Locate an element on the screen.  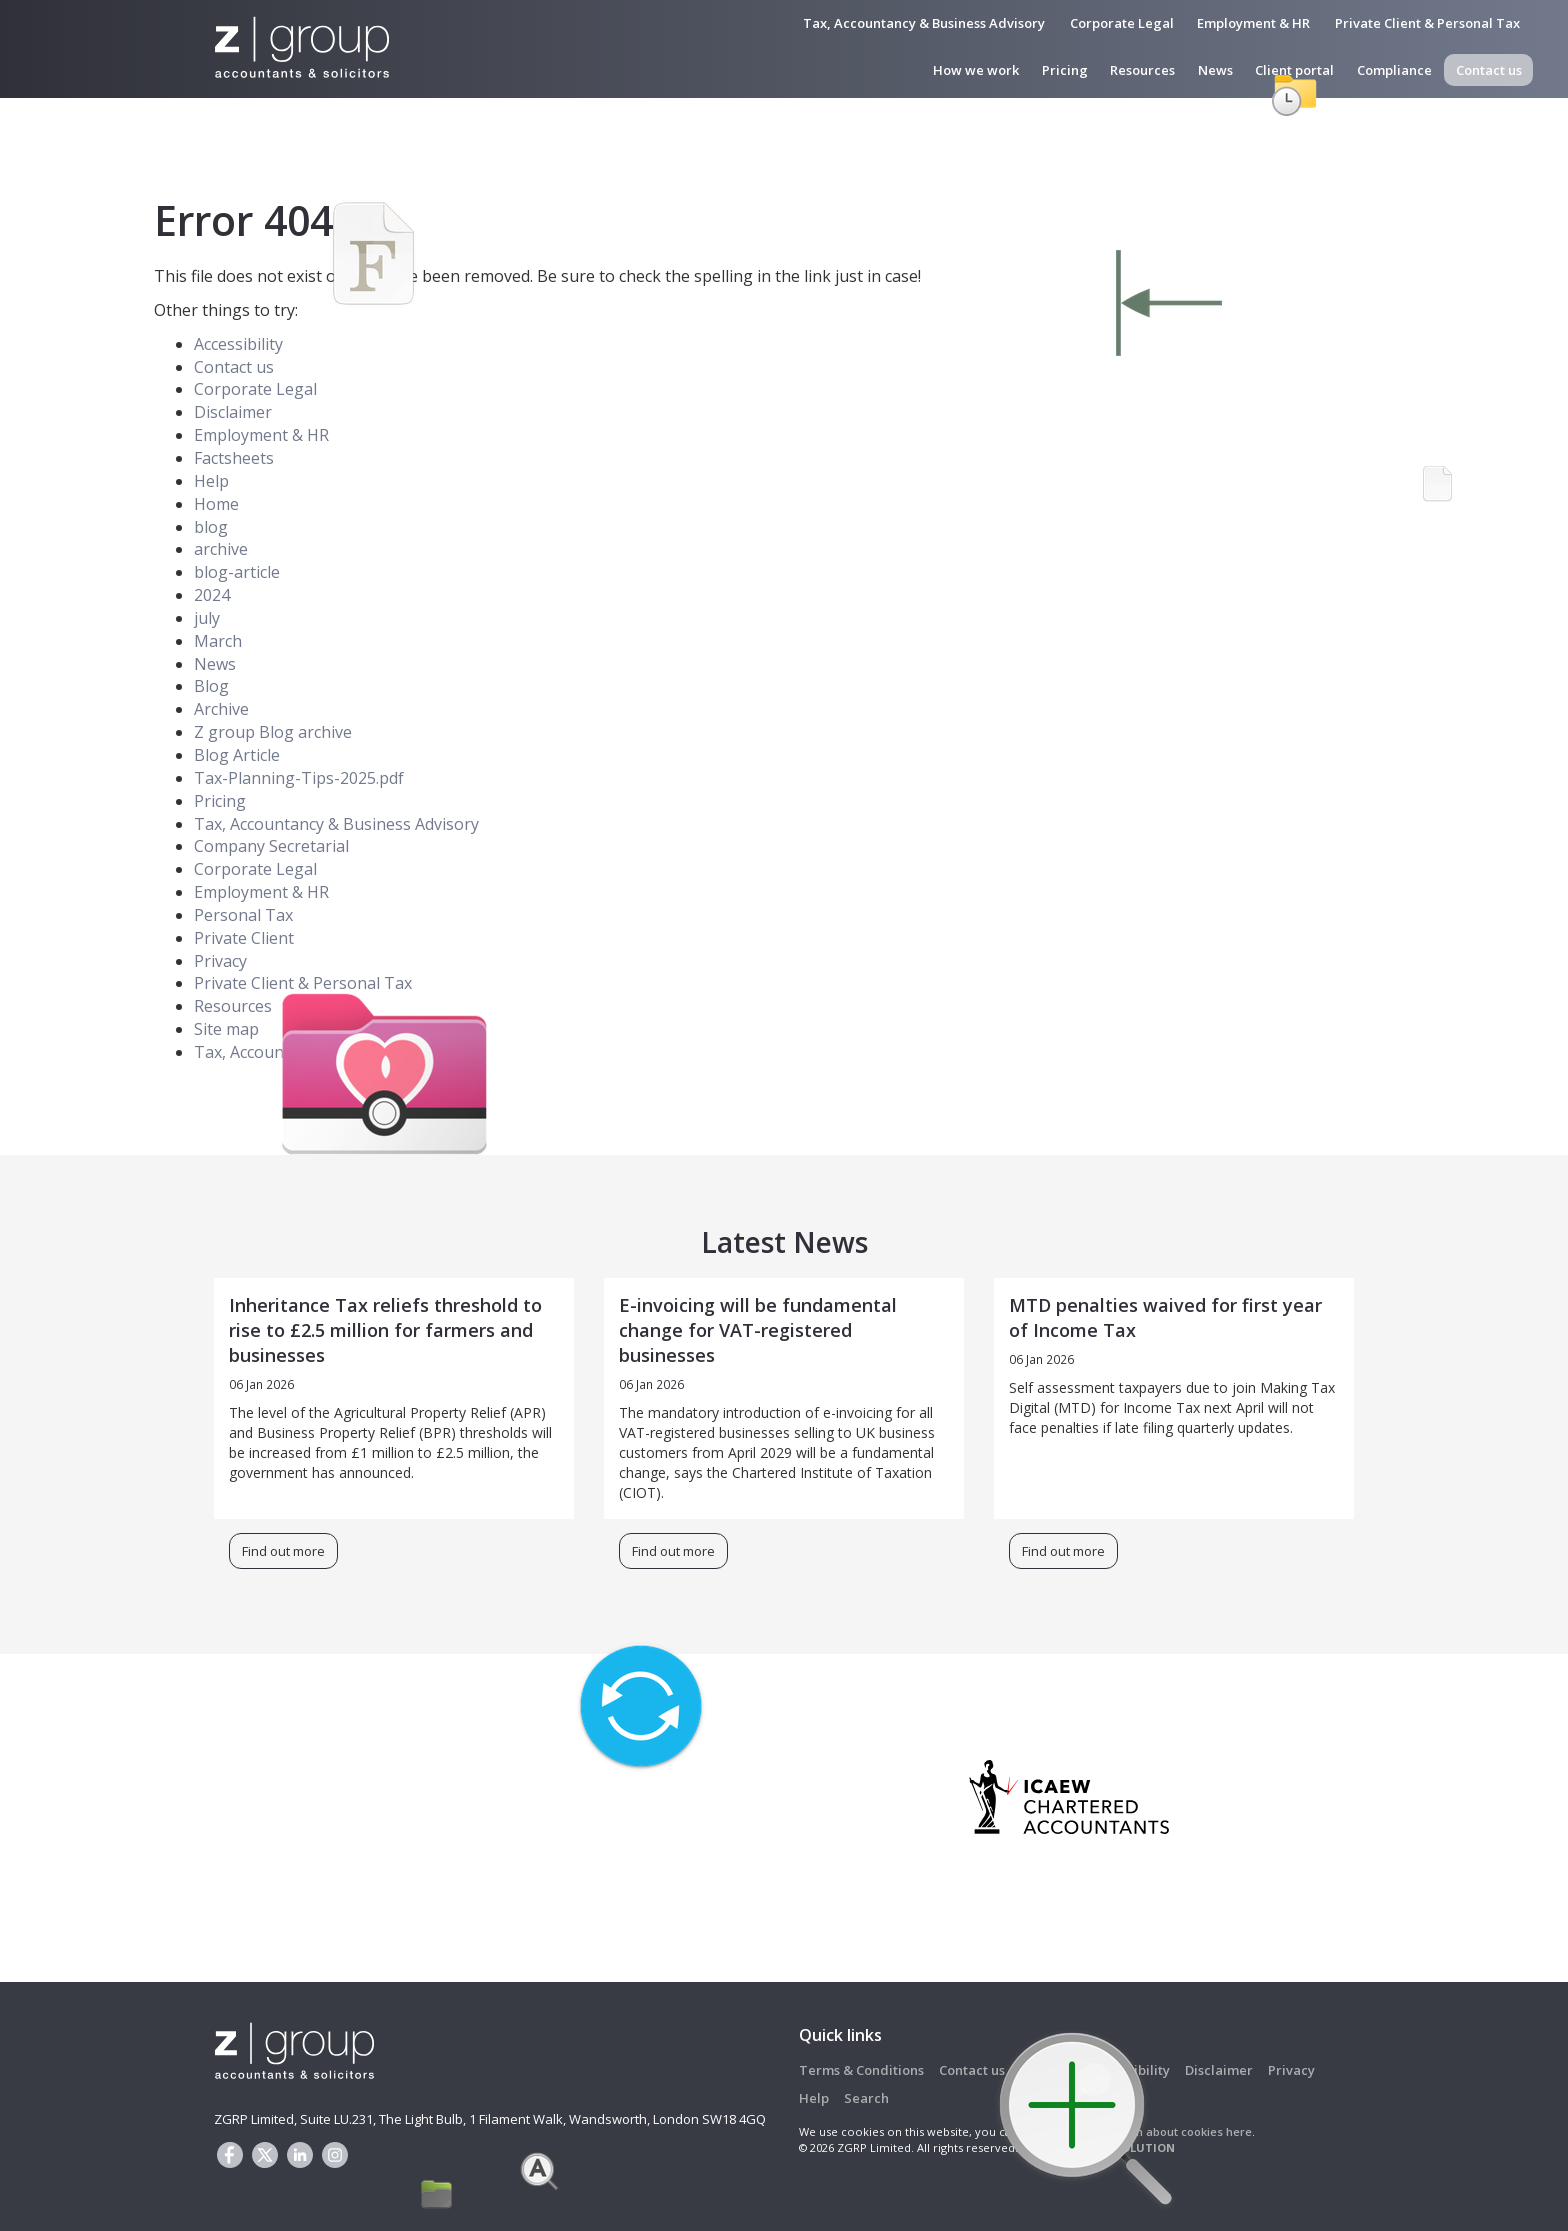
go to the first item in a list or sequence is located at coordinates (1169, 303).